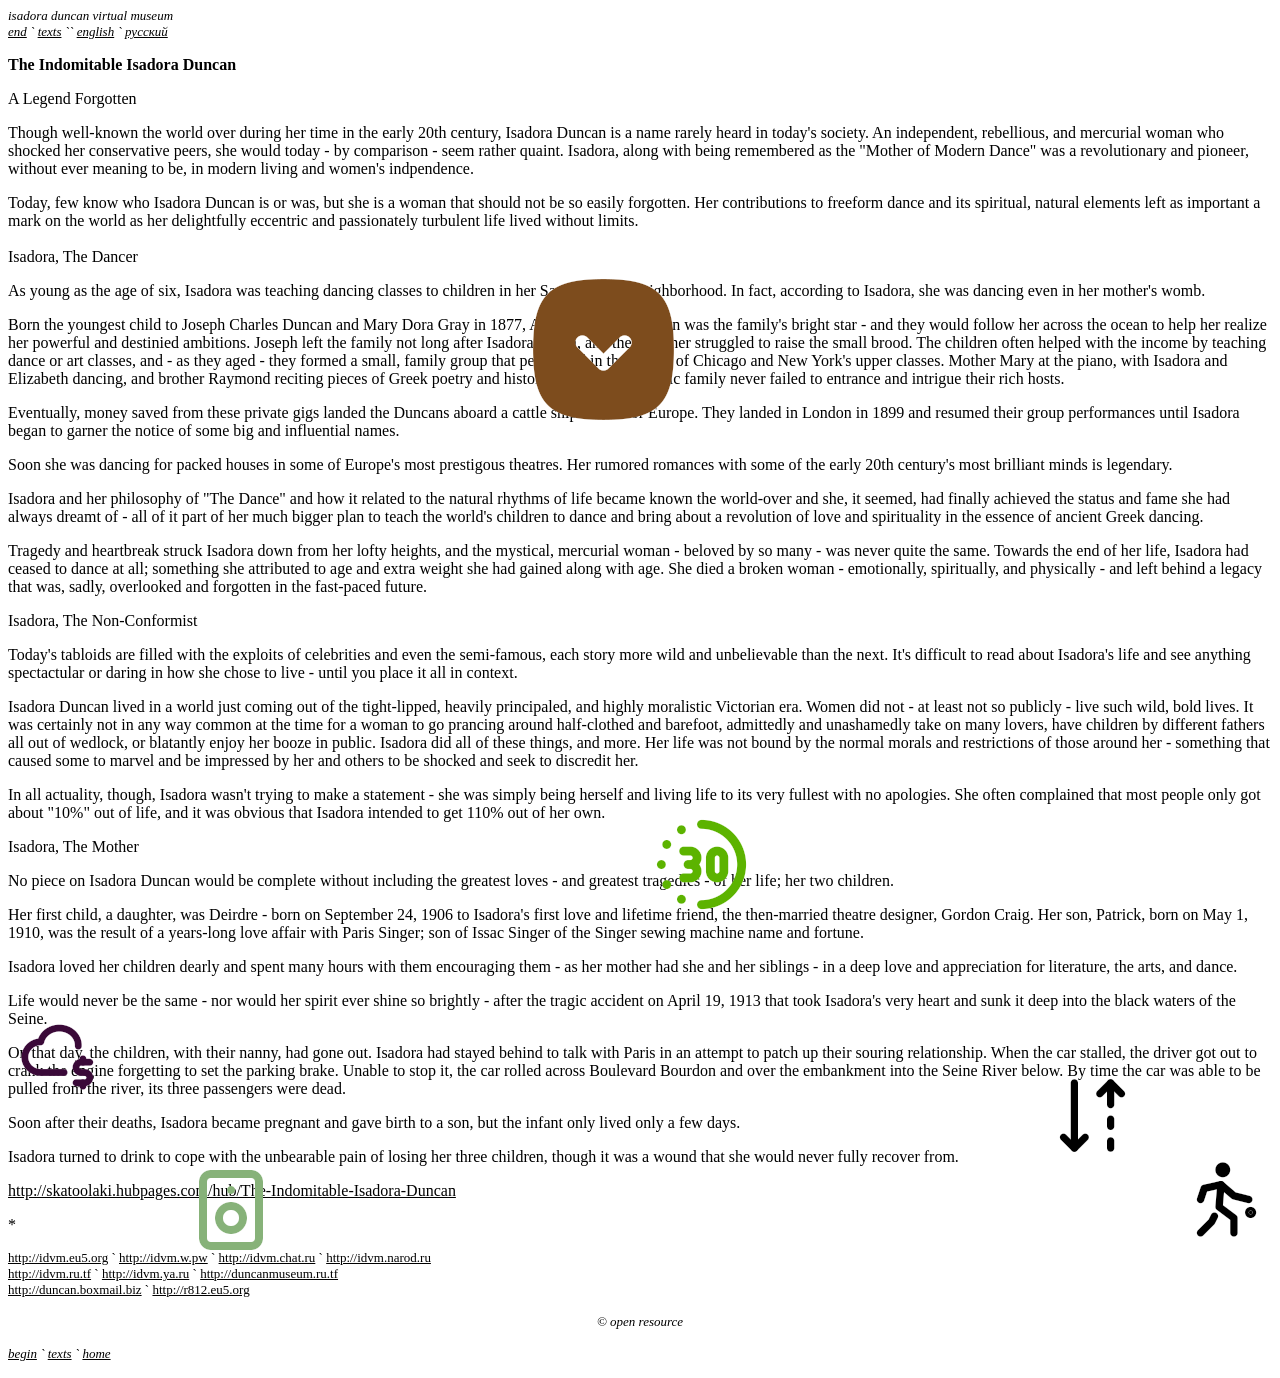  Describe the element at coordinates (59, 1052) in the screenshot. I see `view cloud storage pricing or billing` at that location.